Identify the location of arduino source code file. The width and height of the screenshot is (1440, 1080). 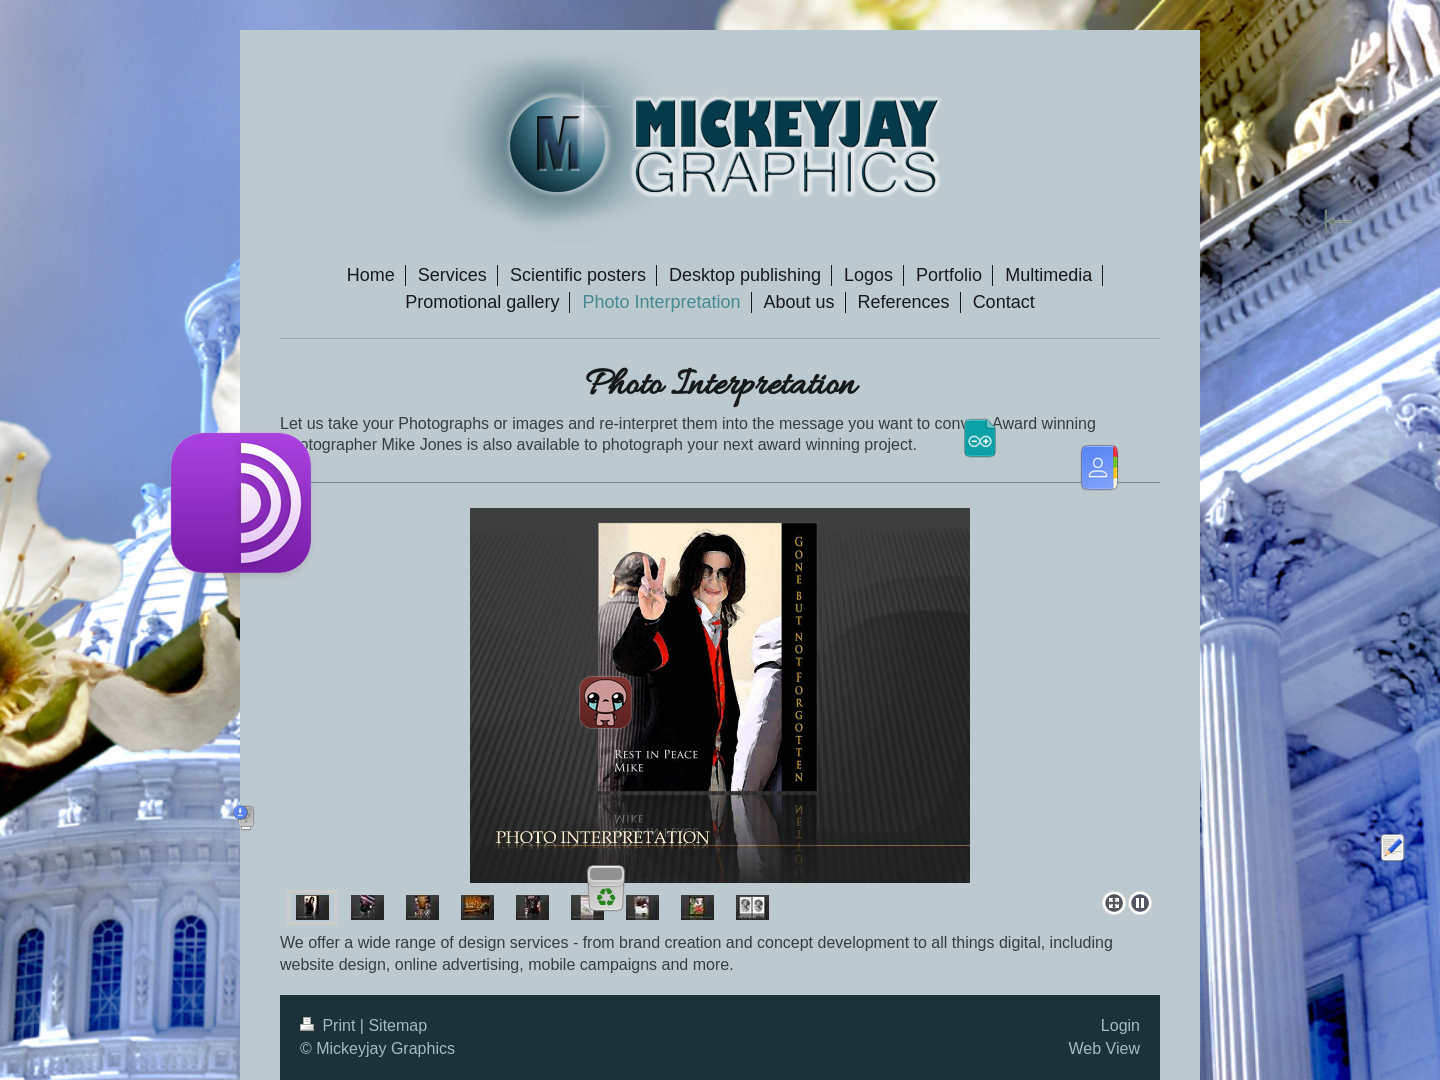
(980, 438).